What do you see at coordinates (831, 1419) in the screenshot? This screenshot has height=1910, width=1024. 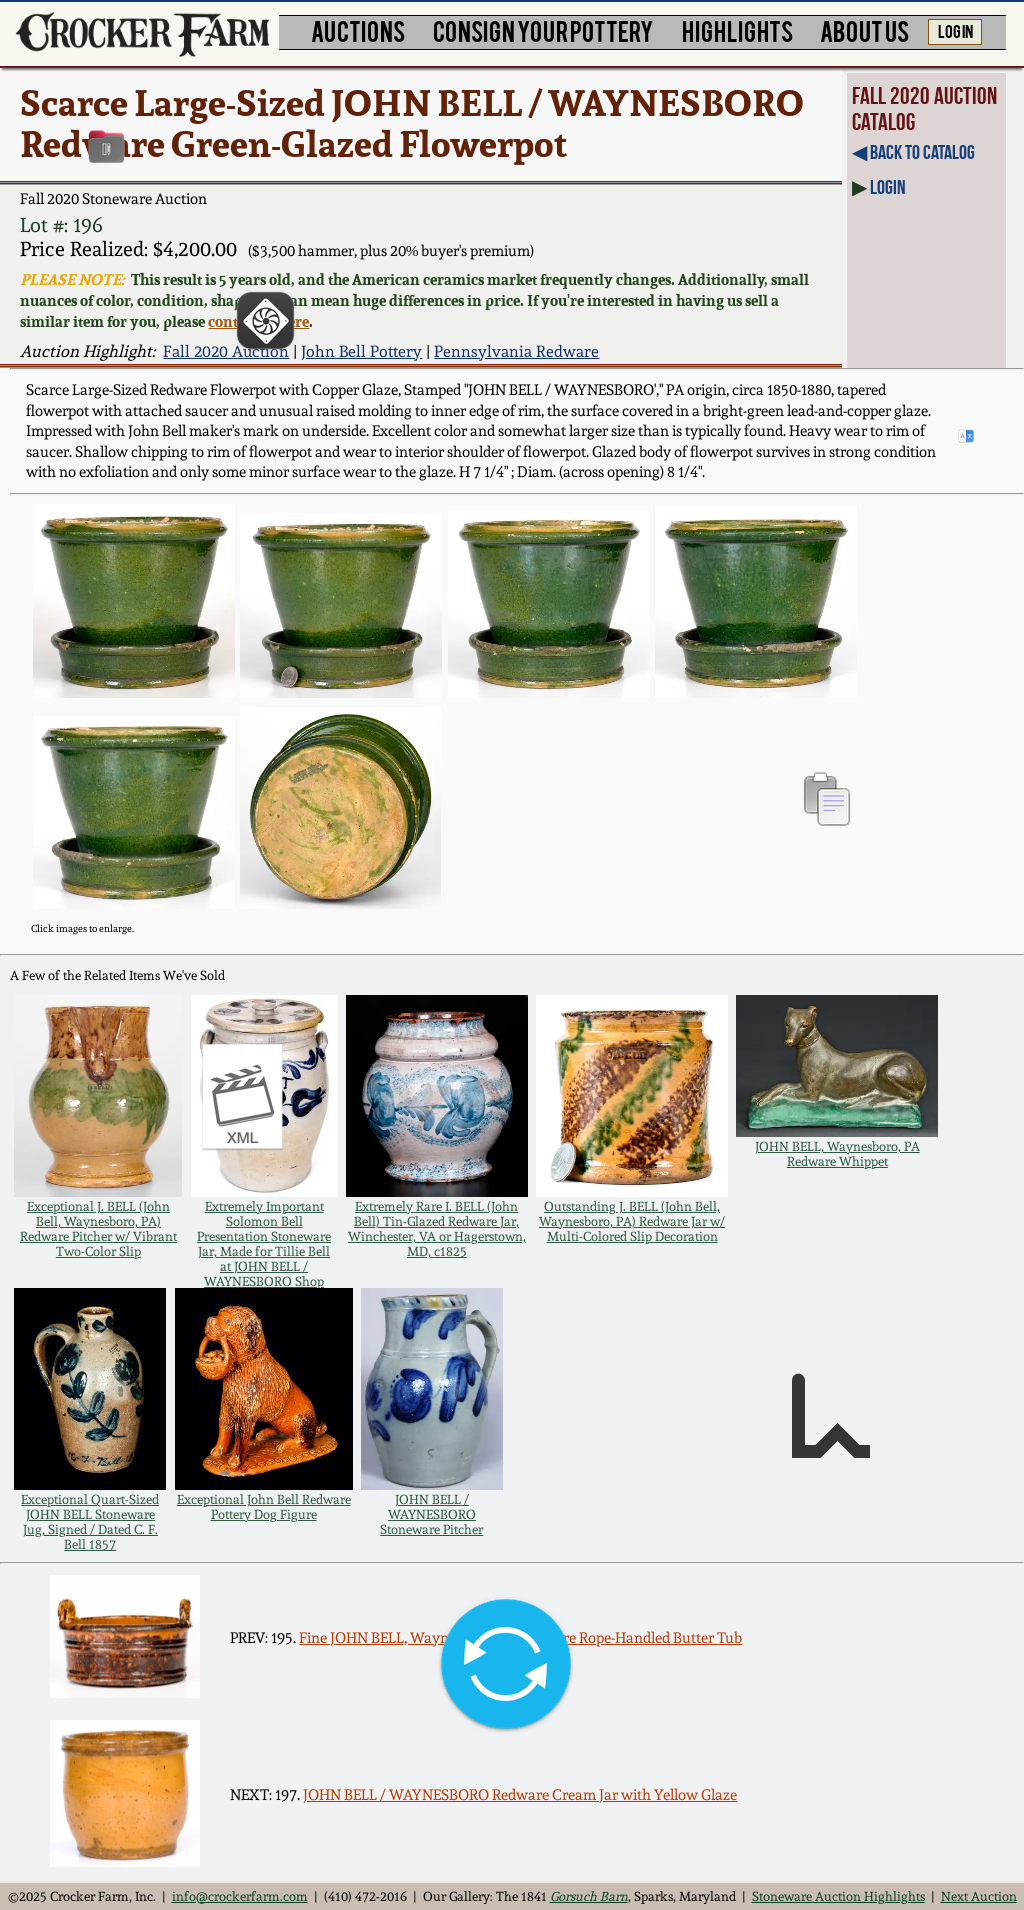 I see `launch the nibbles snake game` at bounding box center [831, 1419].